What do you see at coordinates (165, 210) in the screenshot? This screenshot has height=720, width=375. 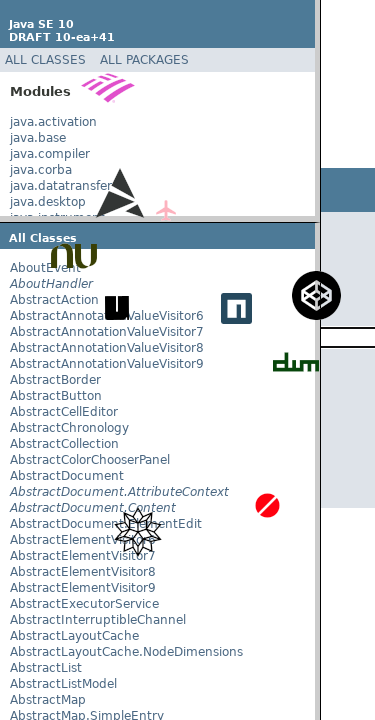 I see `enable airplane mode` at bounding box center [165, 210].